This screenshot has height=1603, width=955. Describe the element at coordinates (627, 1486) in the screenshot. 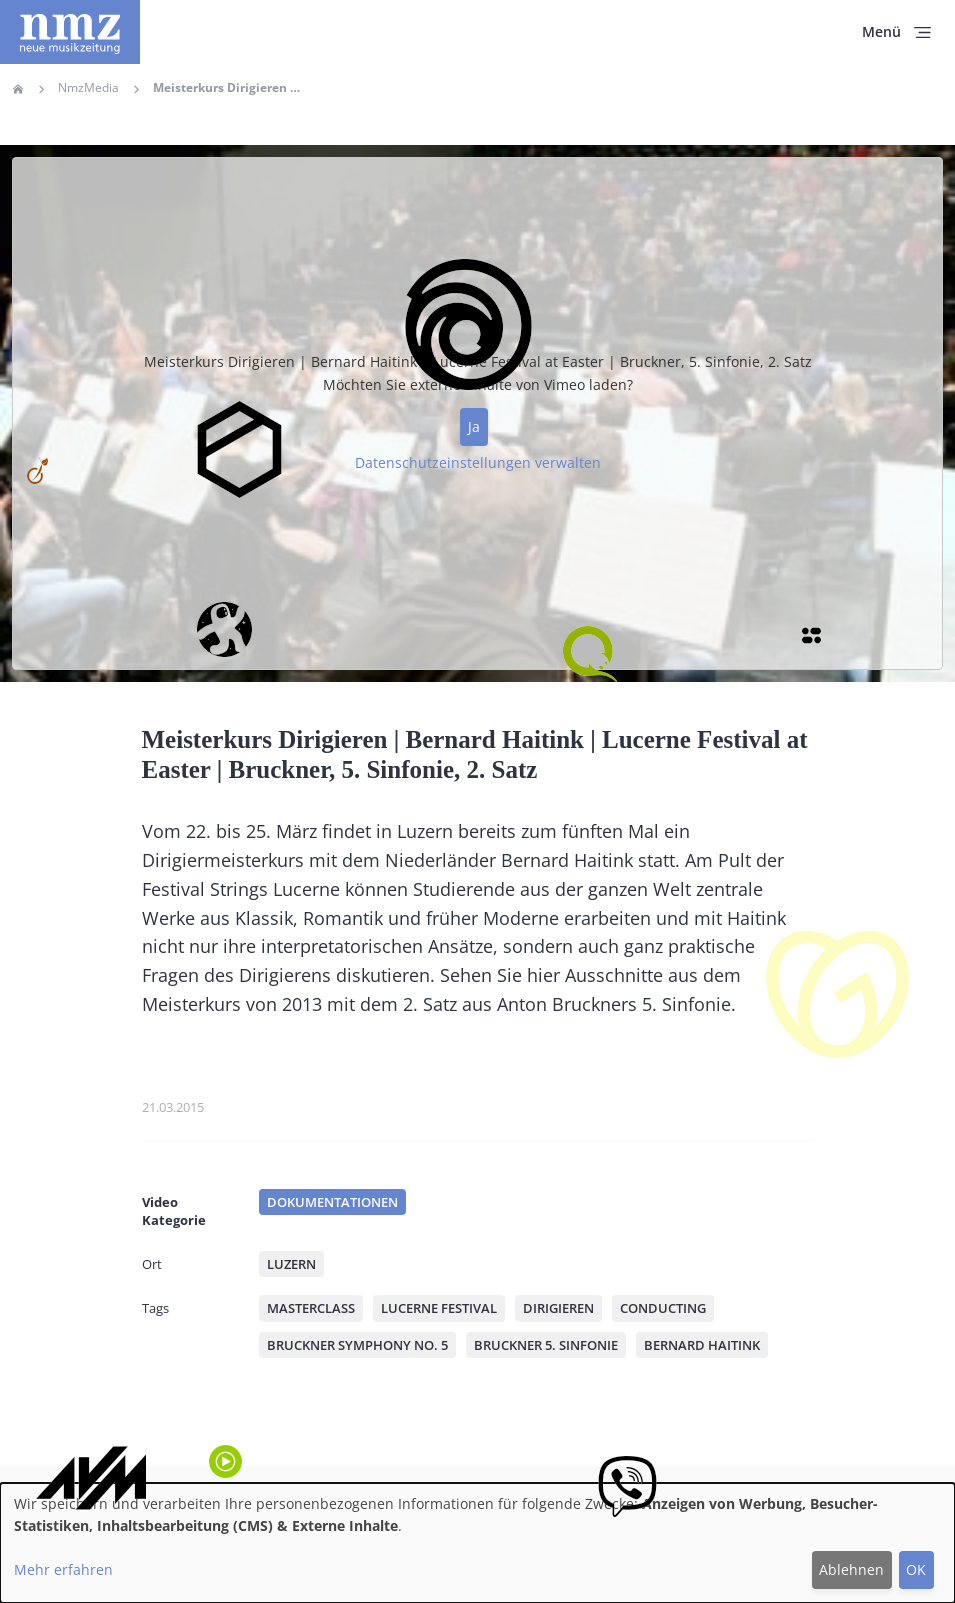

I see `open viber messaging app` at that location.